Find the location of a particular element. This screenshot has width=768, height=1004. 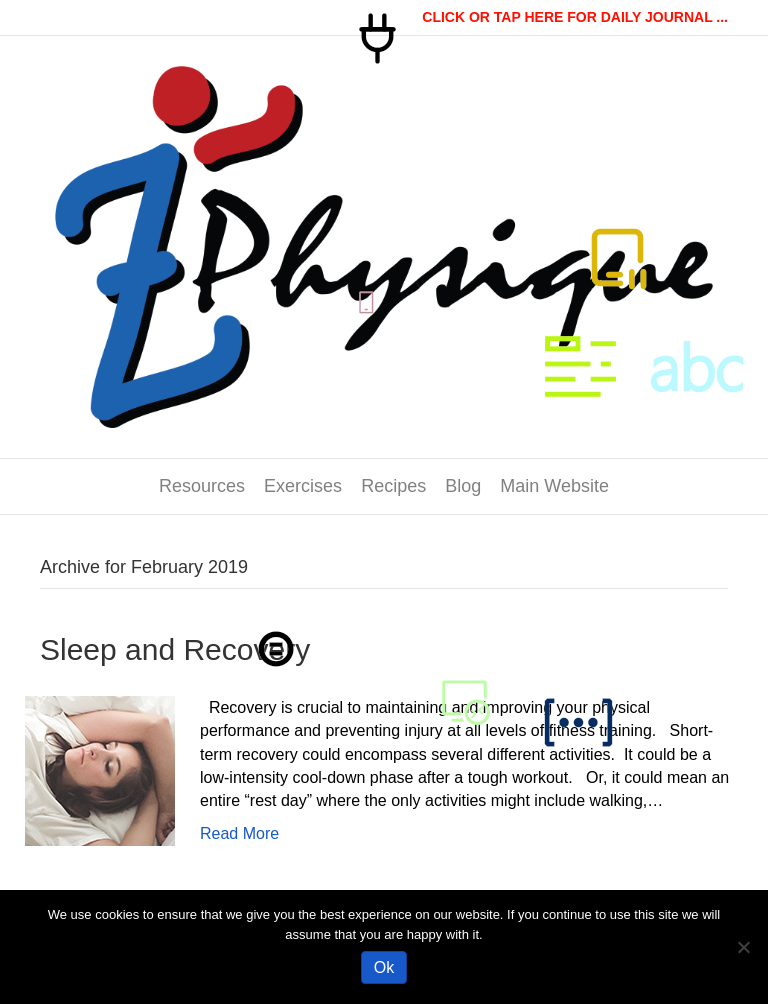

indicates a text or string variable in code is located at coordinates (697, 371).